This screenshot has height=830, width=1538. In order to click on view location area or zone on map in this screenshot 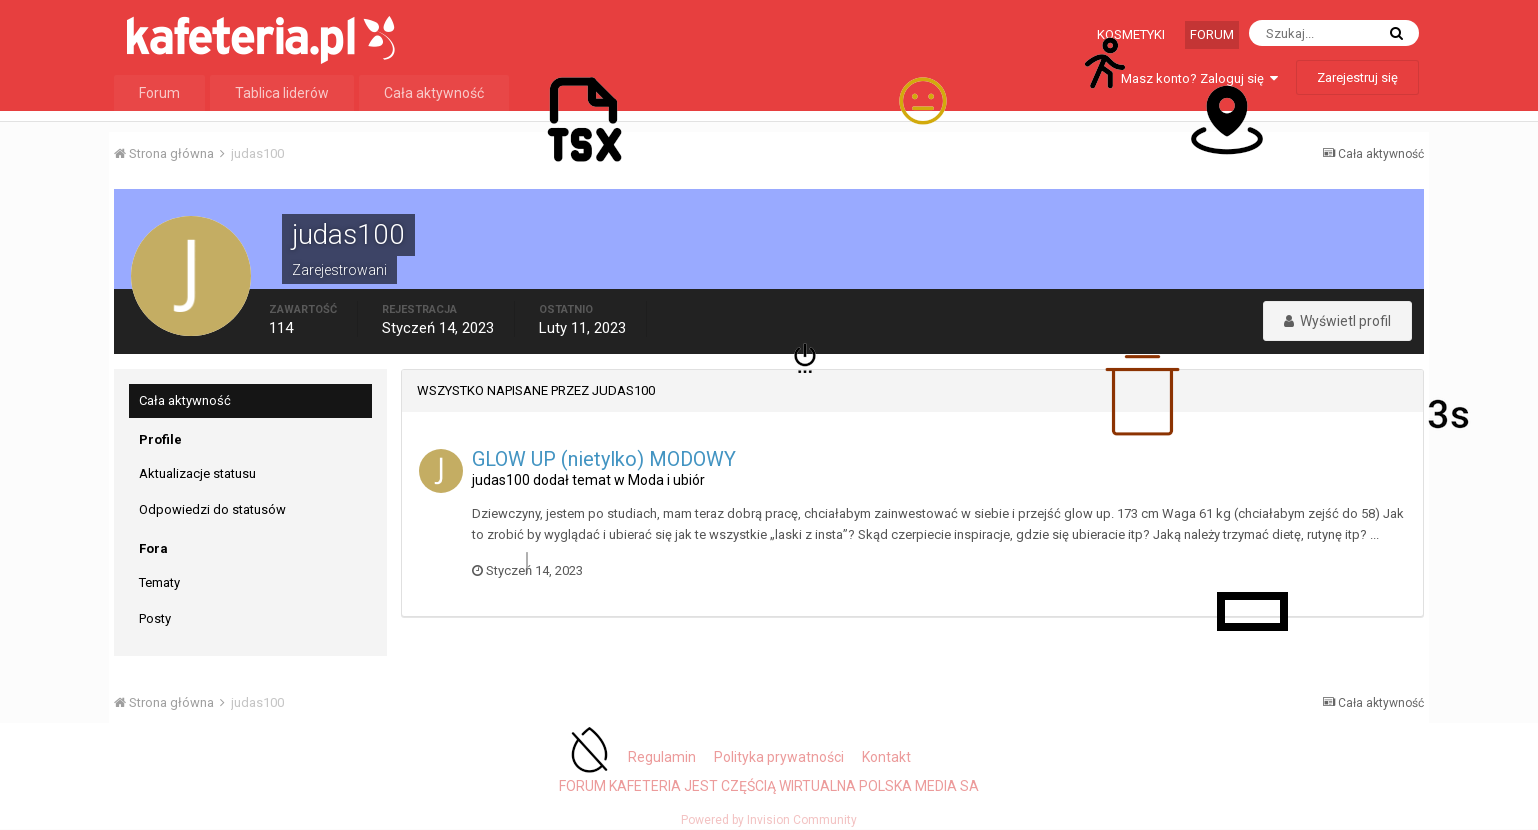, I will do `click(1227, 121)`.